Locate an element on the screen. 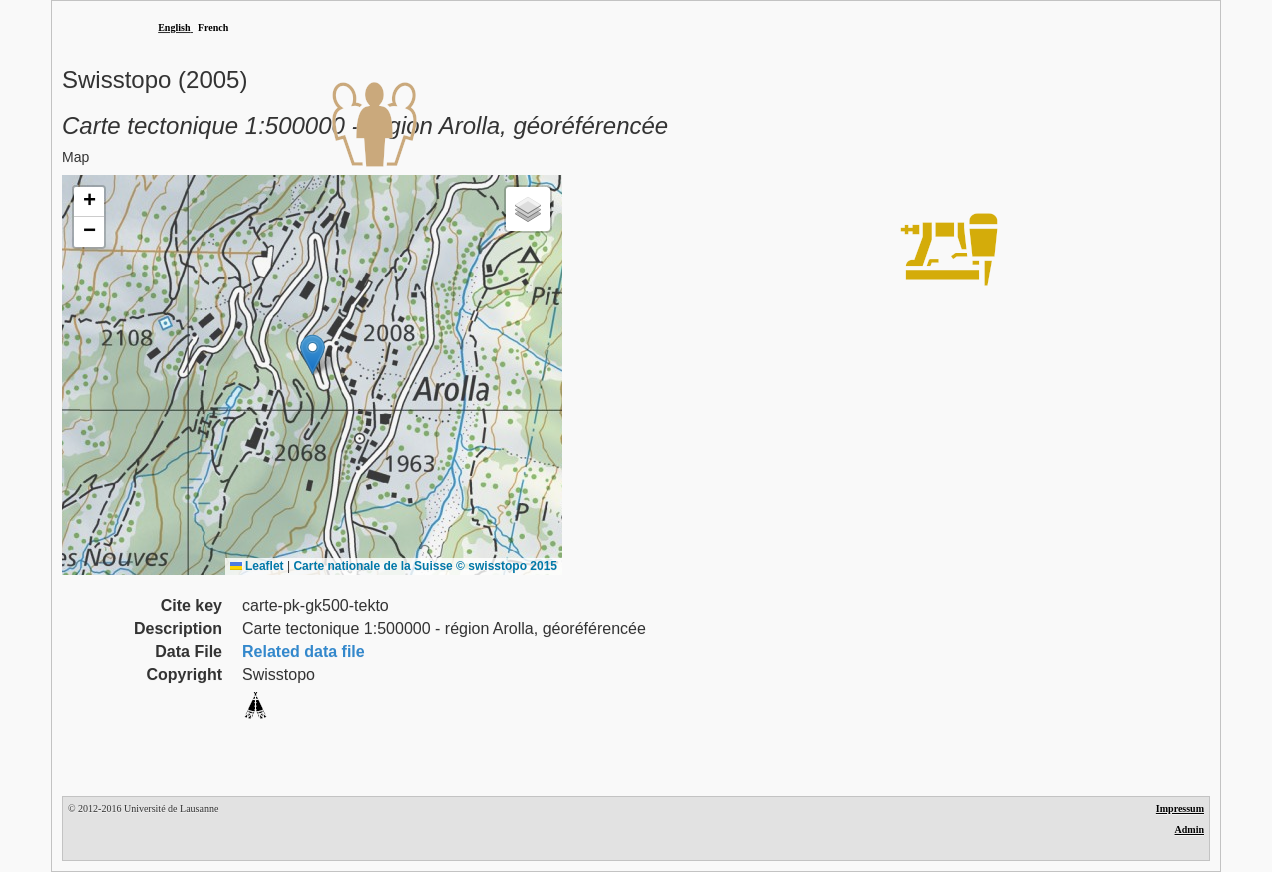  pneumatic stapler tool in a crafting or building game is located at coordinates (949, 249).